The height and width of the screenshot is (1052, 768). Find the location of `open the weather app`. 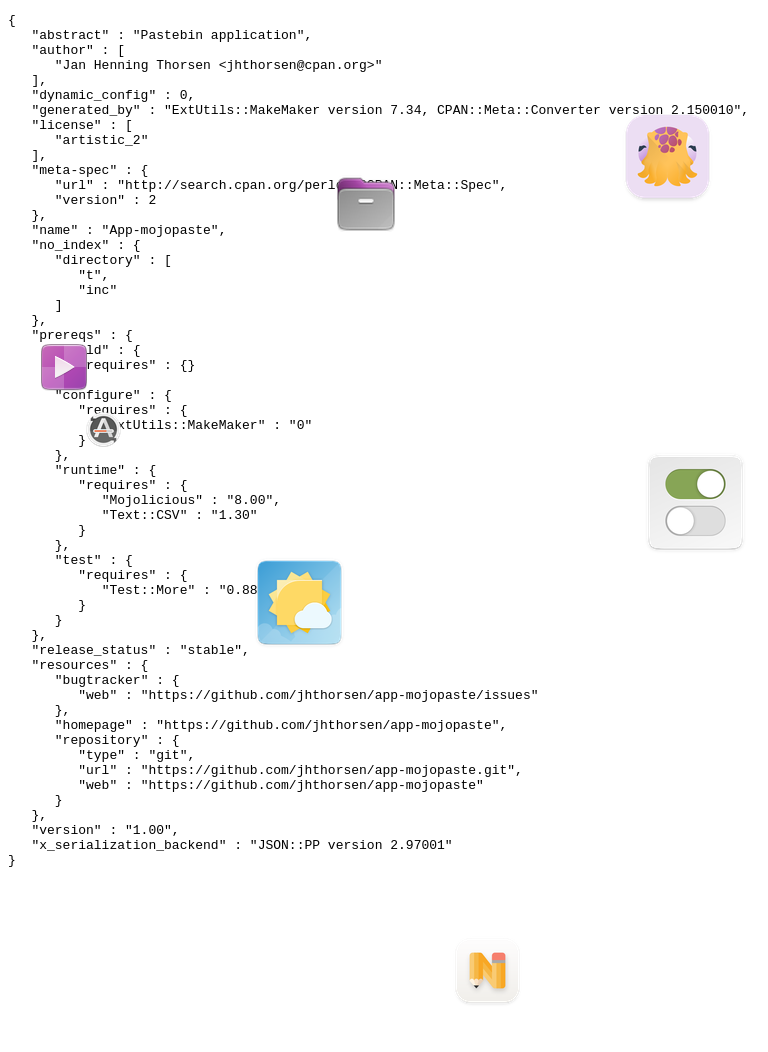

open the weather app is located at coordinates (299, 602).